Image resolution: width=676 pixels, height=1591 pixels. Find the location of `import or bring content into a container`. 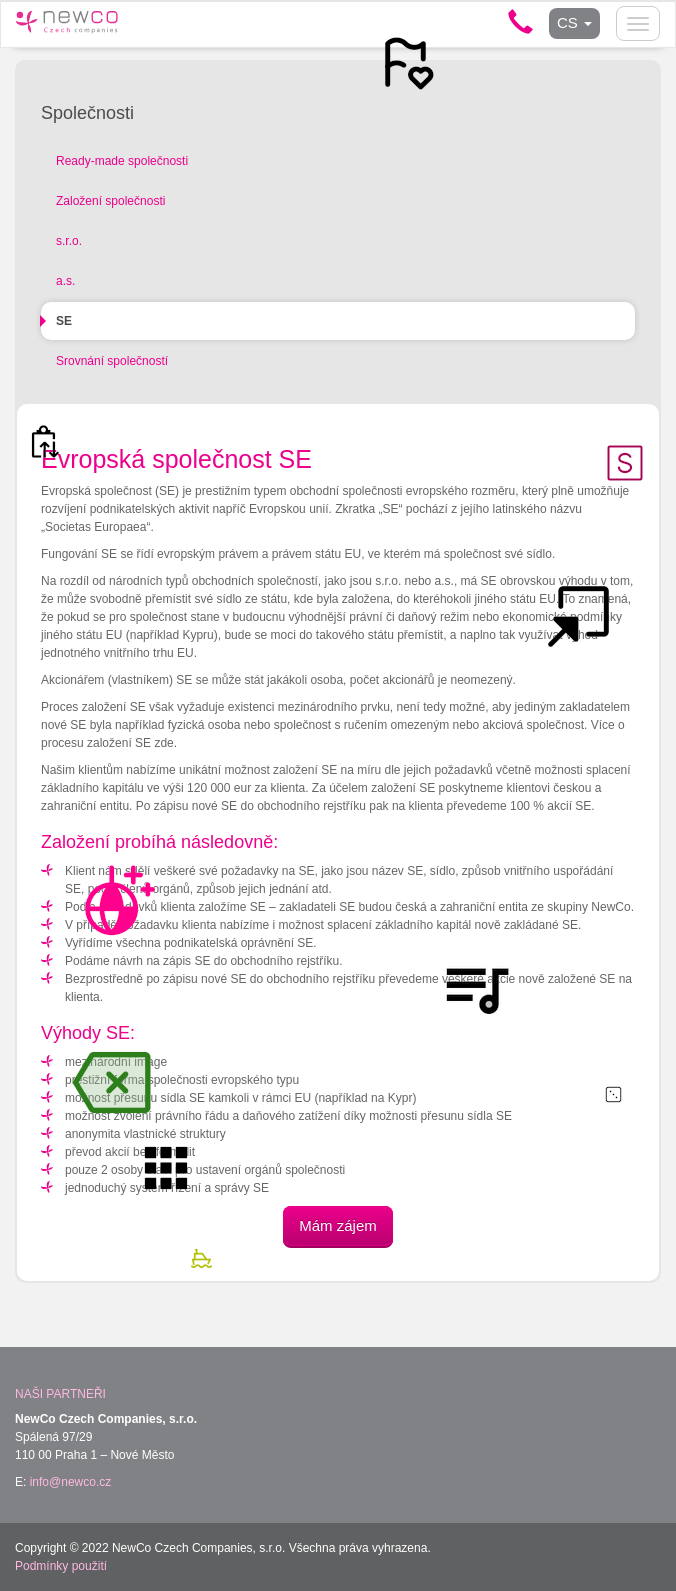

import or bring content into a container is located at coordinates (578, 616).